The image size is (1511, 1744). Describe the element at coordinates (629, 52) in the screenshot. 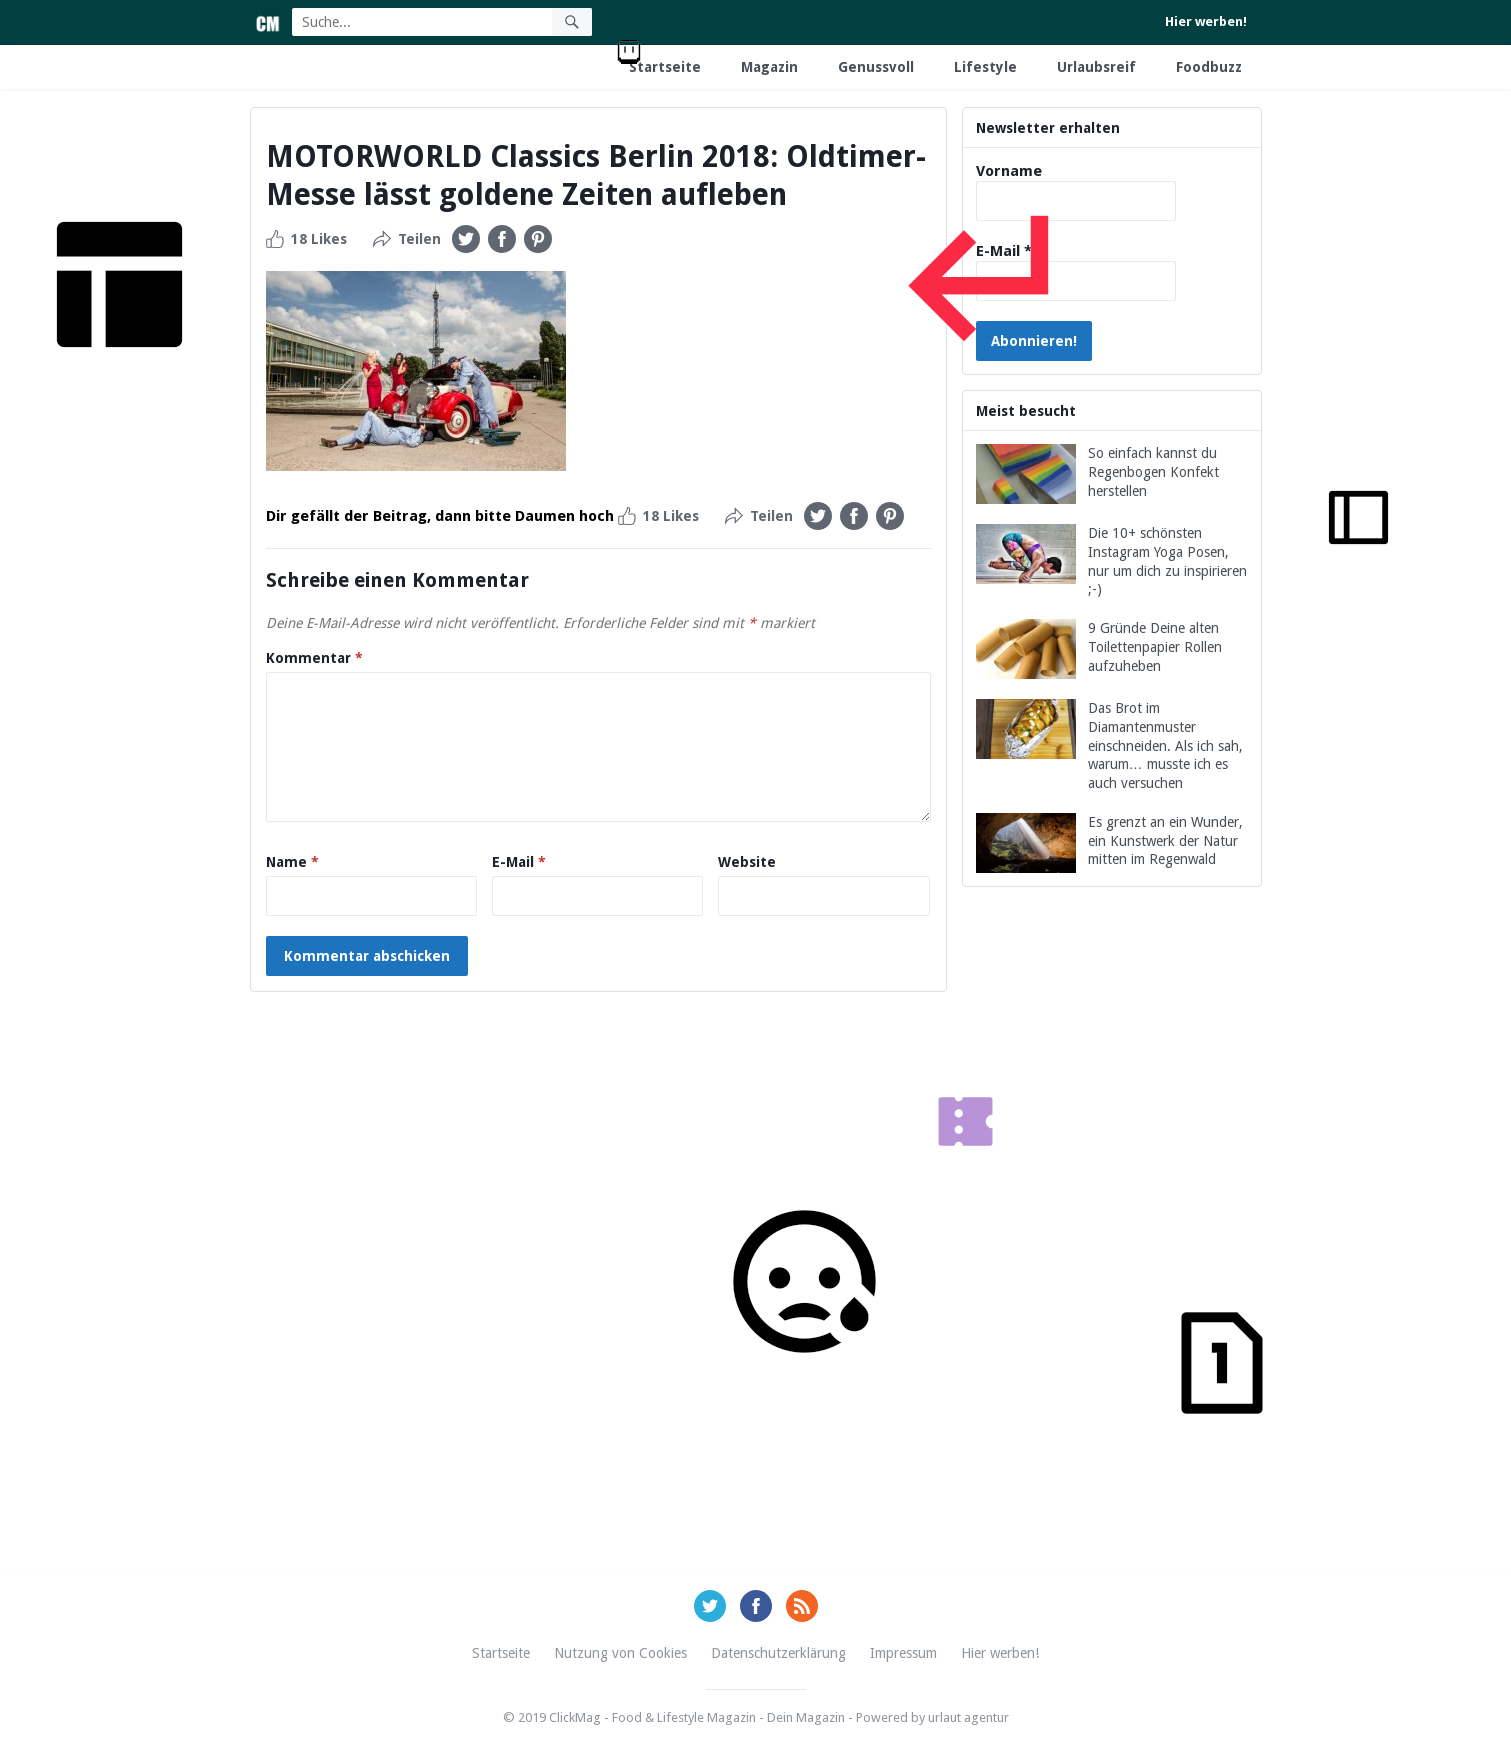

I see `open aseprite pixel art editor` at that location.